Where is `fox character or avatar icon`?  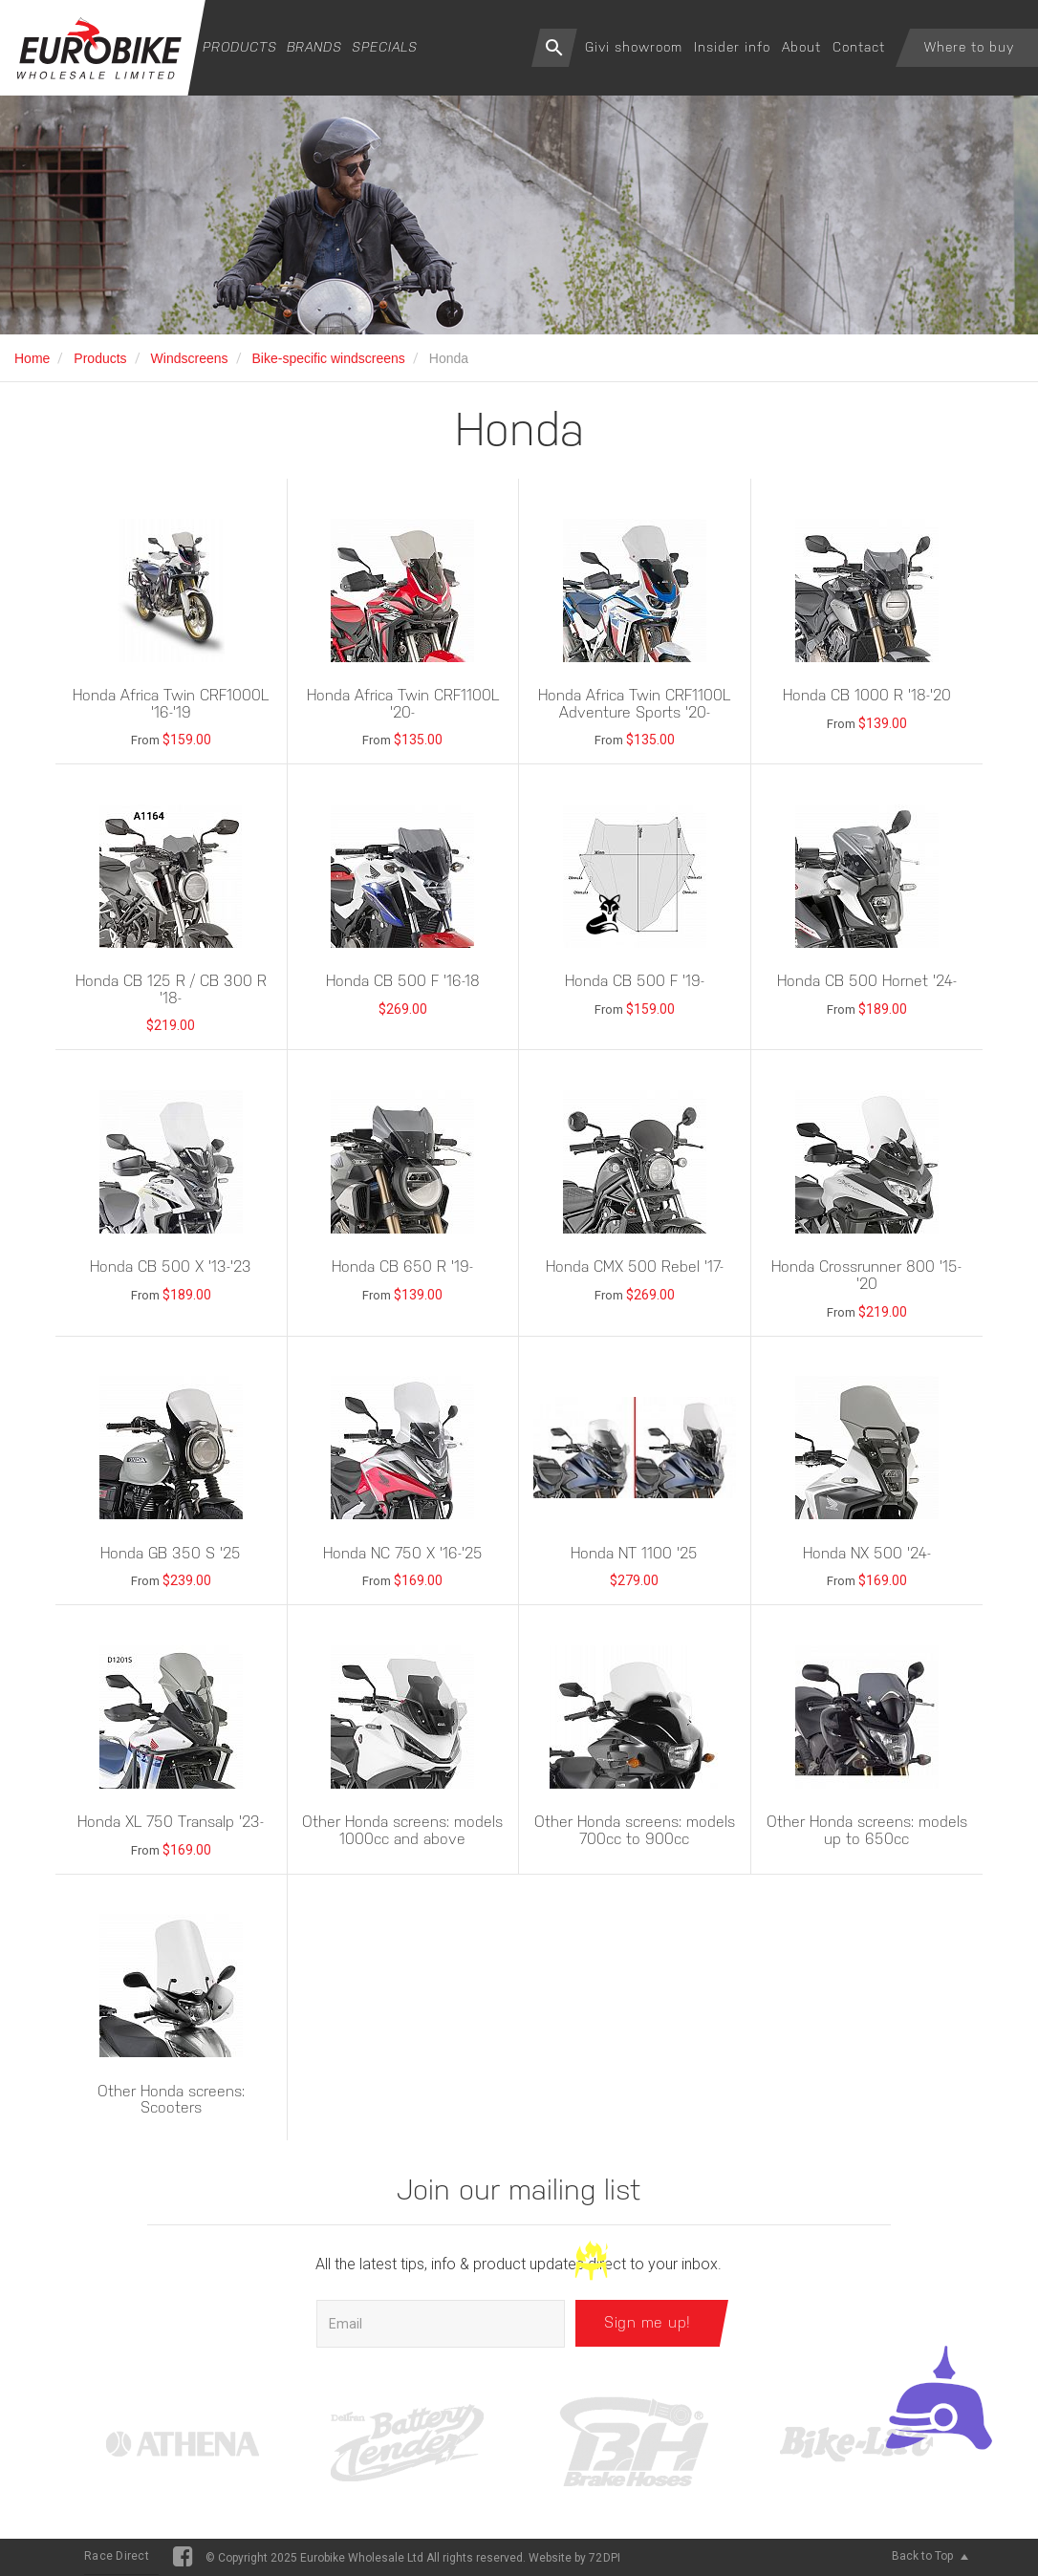 fox character or avatar icon is located at coordinates (603, 914).